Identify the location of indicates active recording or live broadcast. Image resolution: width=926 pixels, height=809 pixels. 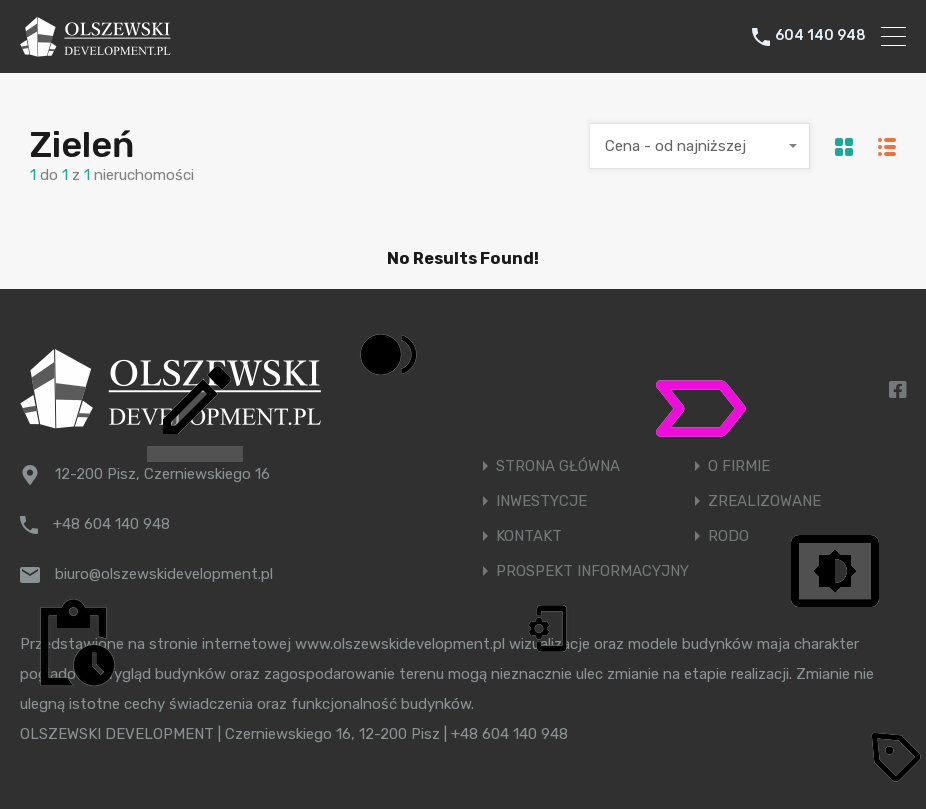
(388, 354).